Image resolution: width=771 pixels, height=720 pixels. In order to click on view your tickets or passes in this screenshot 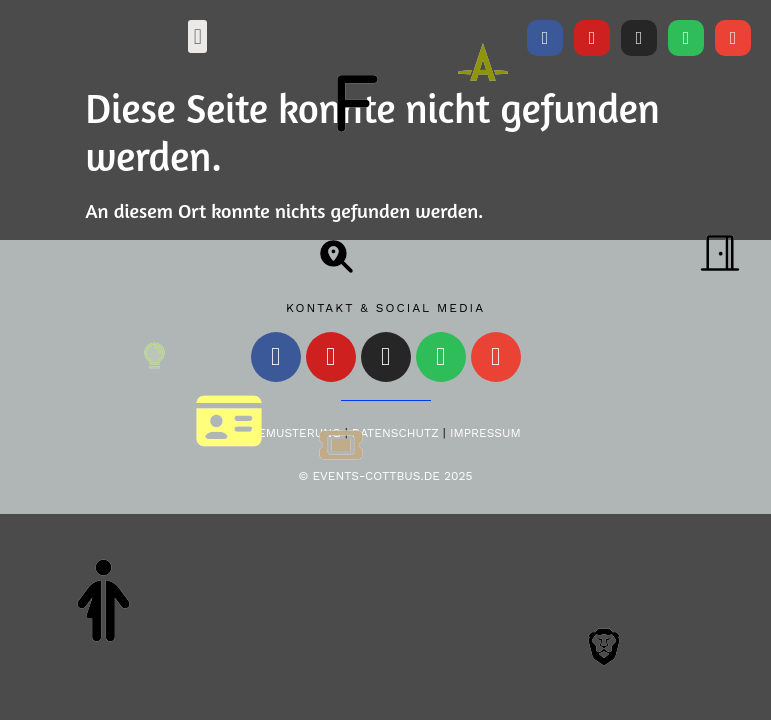, I will do `click(341, 445)`.